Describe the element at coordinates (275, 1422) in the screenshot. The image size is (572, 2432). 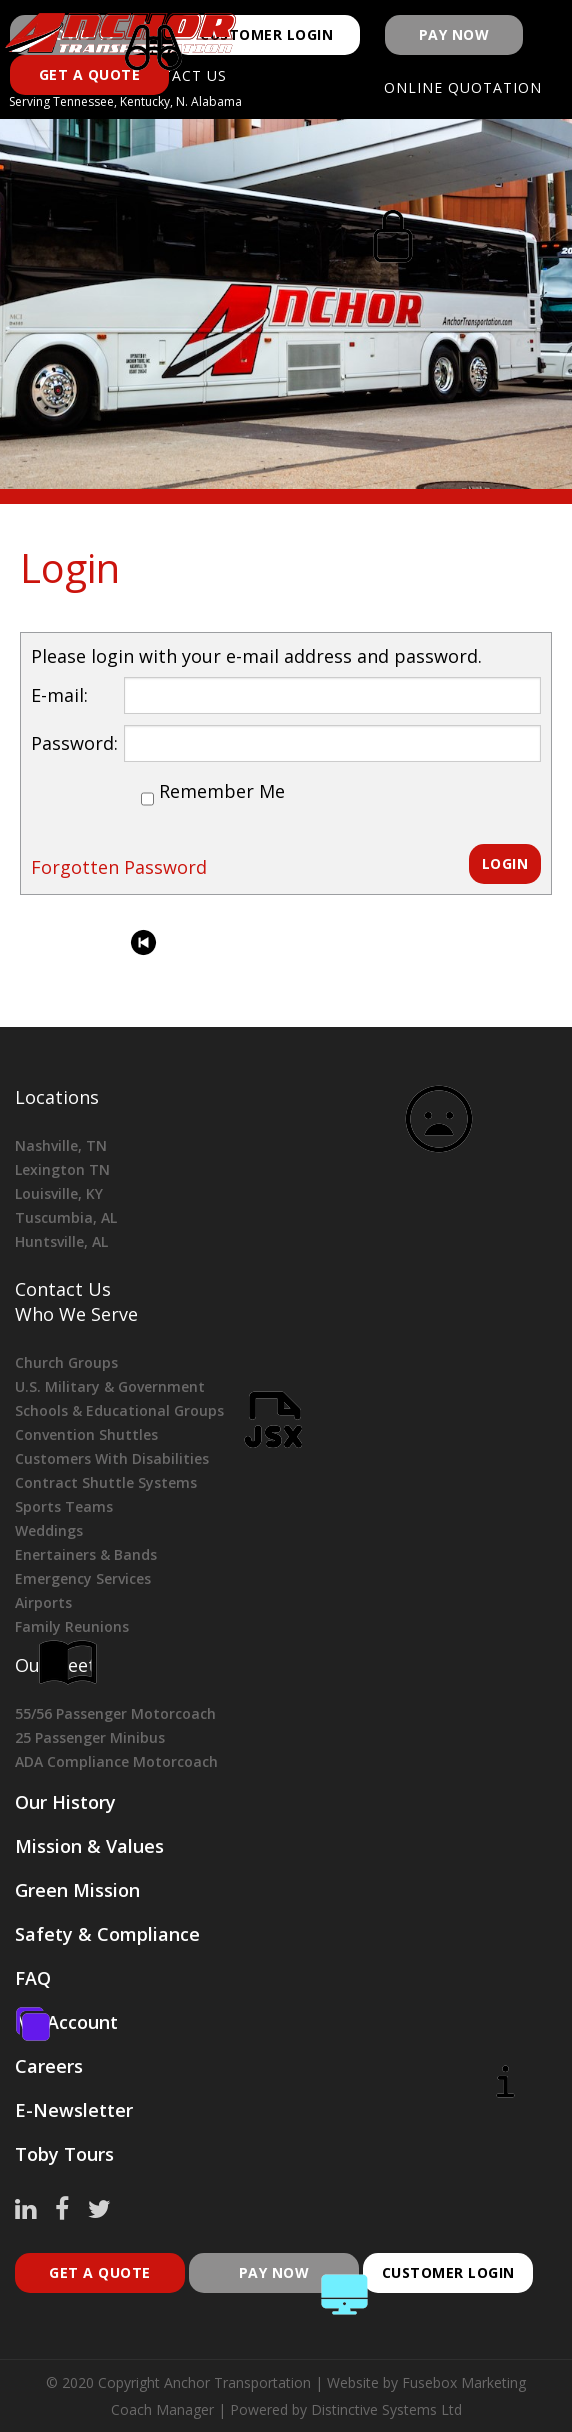
I see `jsx file type indicator` at that location.